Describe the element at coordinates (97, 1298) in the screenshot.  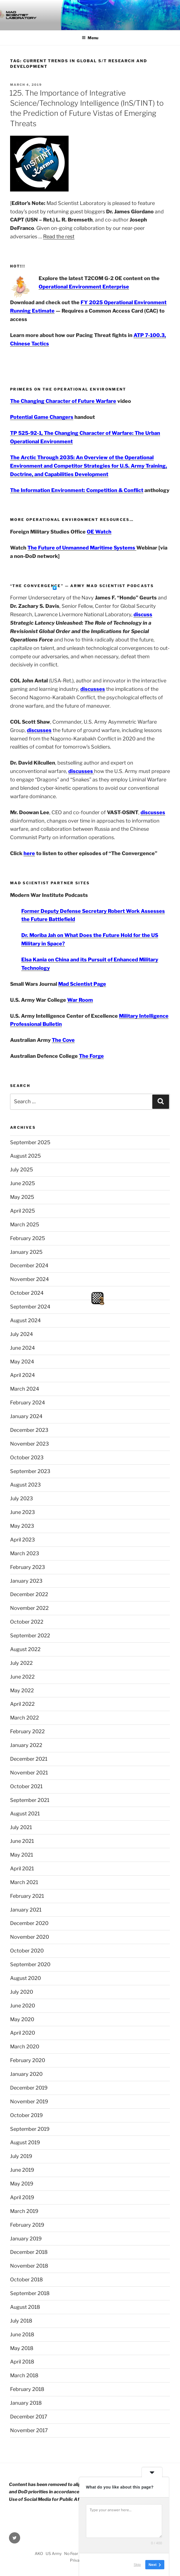
I see `open the chess app` at that location.